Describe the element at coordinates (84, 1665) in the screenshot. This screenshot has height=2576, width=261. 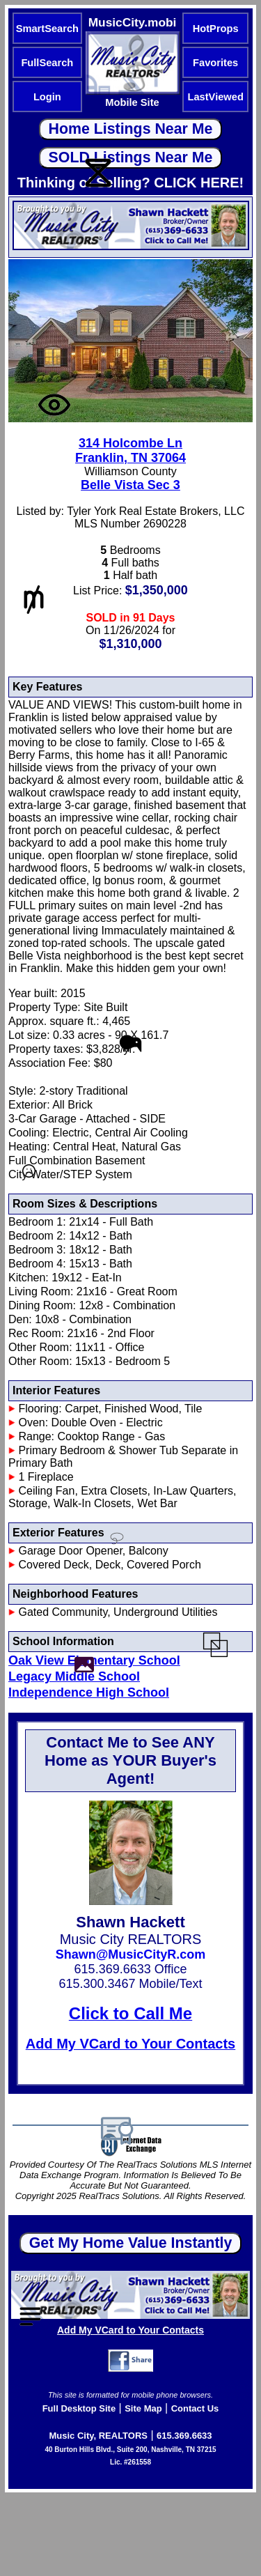
I see `view photos or images` at that location.